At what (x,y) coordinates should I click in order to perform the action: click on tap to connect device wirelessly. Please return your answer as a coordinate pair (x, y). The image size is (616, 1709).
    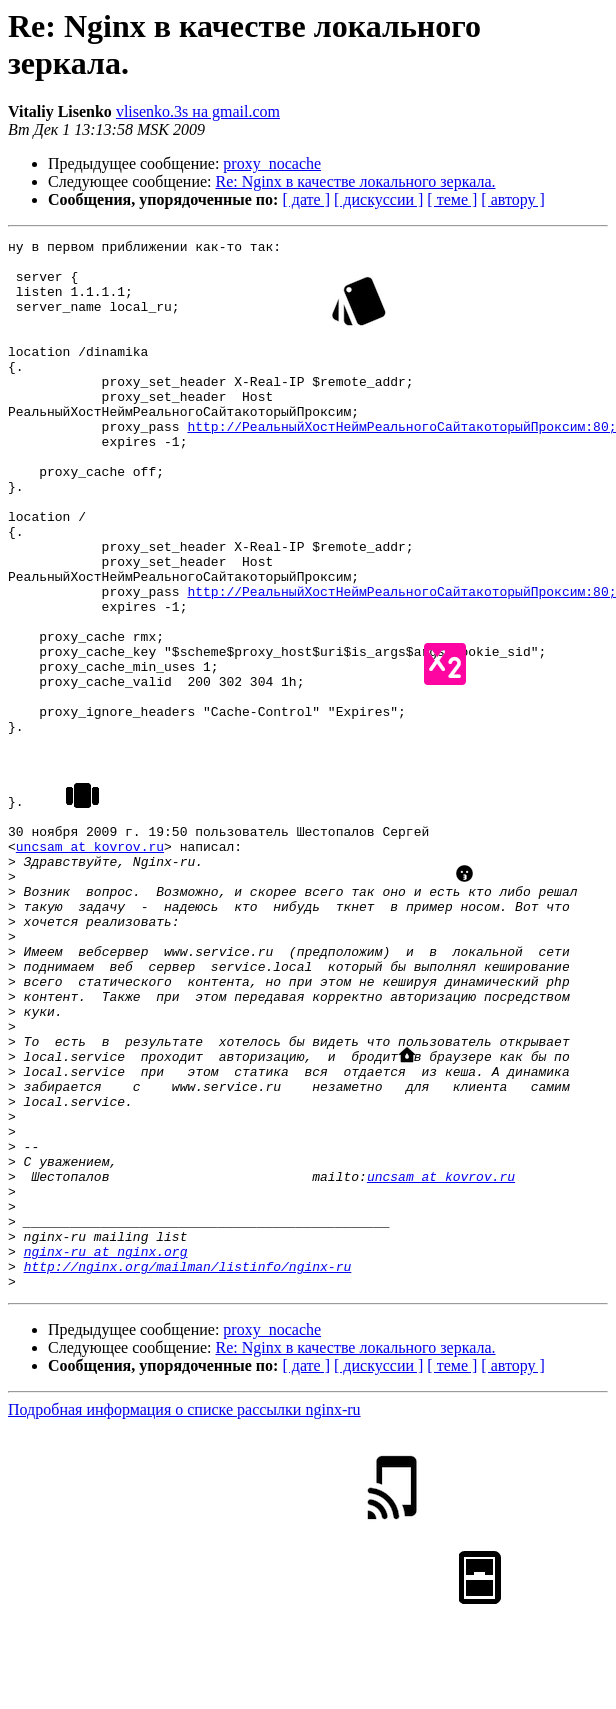
    Looking at the image, I should click on (396, 1487).